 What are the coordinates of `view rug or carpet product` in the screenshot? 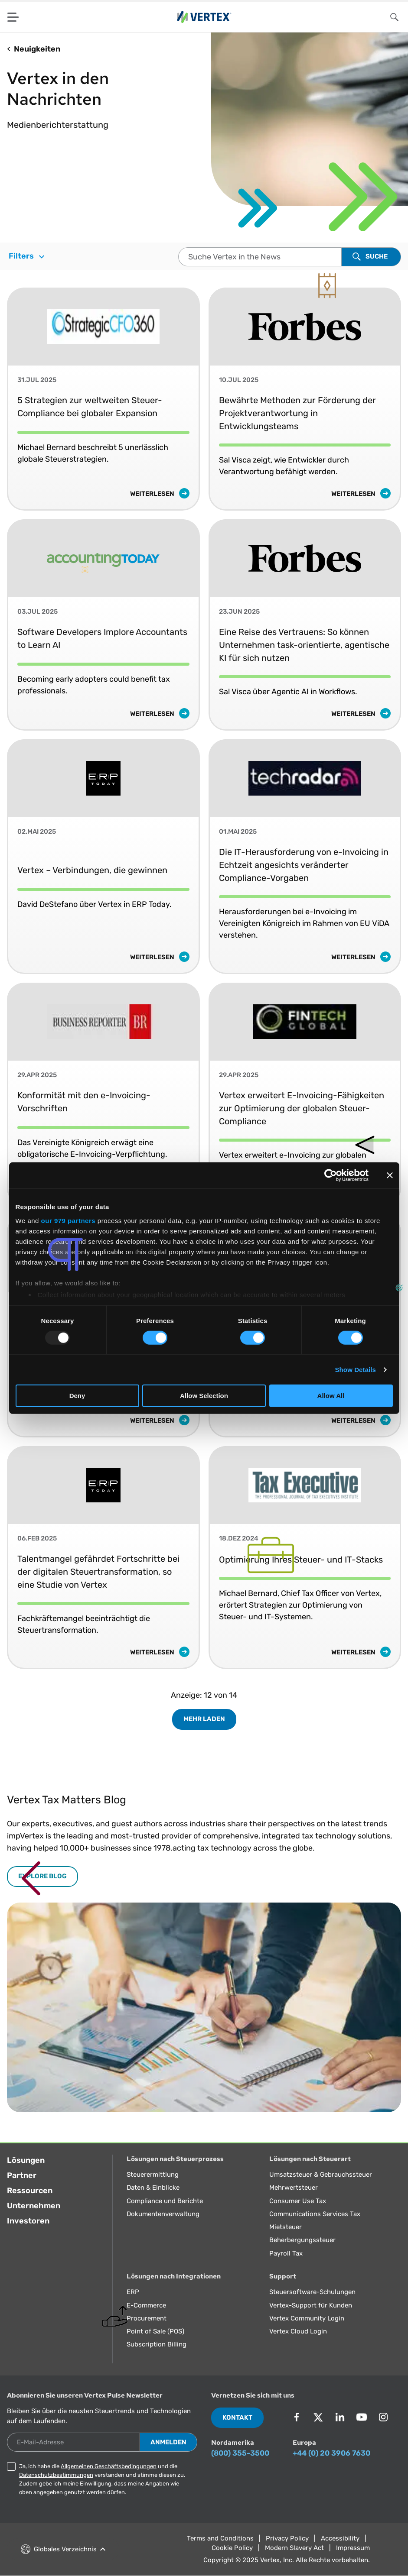 It's located at (327, 285).